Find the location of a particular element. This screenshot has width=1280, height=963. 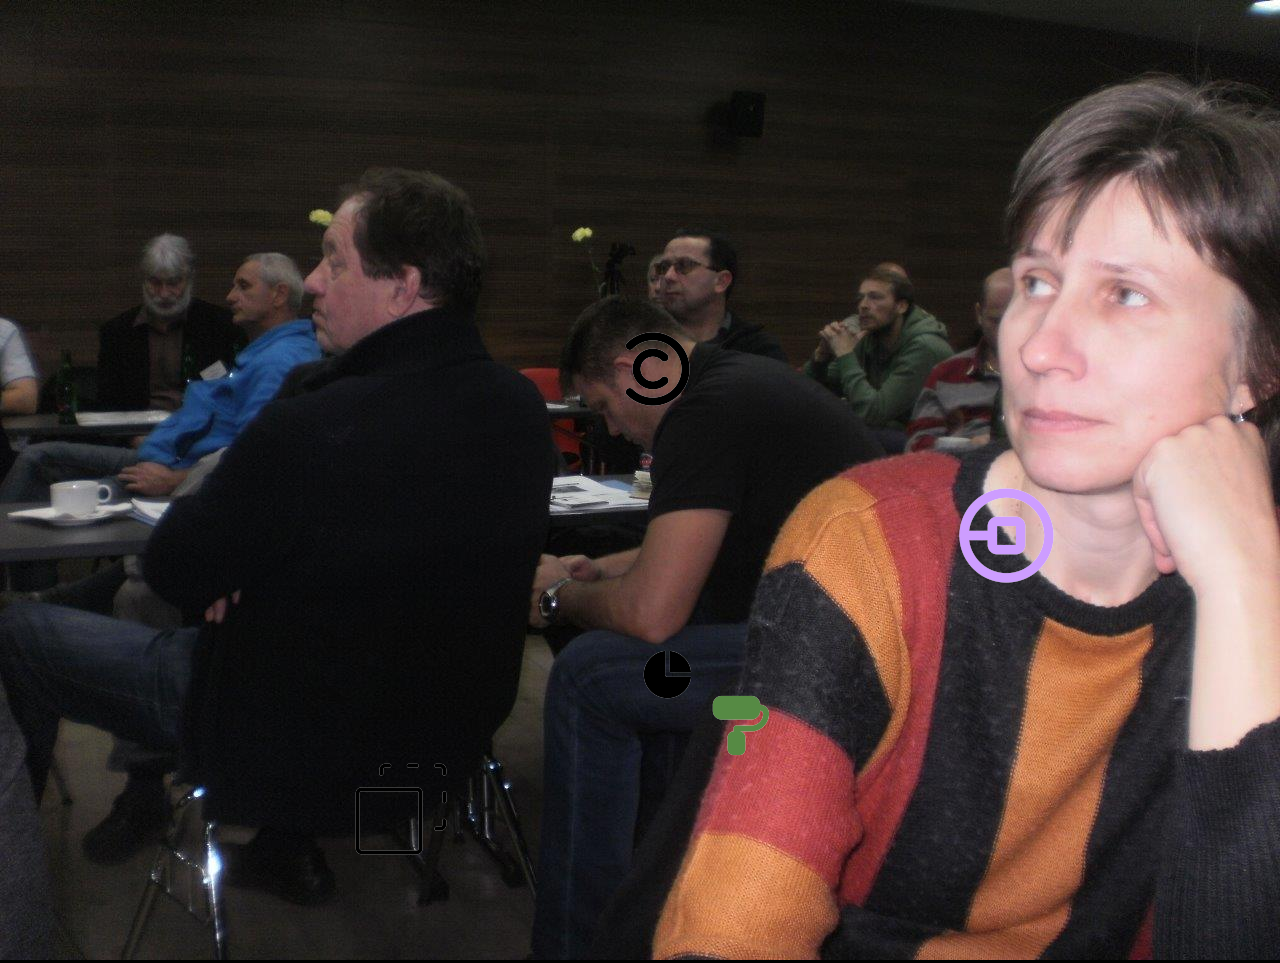

comedy central brand logo is located at coordinates (657, 369).